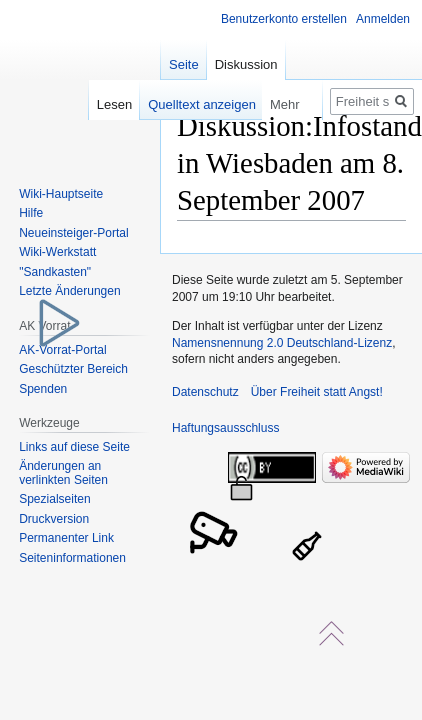 This screenshot has width=422, height=720. I want to click on unlocked or unsecured state, so click(241, 489).